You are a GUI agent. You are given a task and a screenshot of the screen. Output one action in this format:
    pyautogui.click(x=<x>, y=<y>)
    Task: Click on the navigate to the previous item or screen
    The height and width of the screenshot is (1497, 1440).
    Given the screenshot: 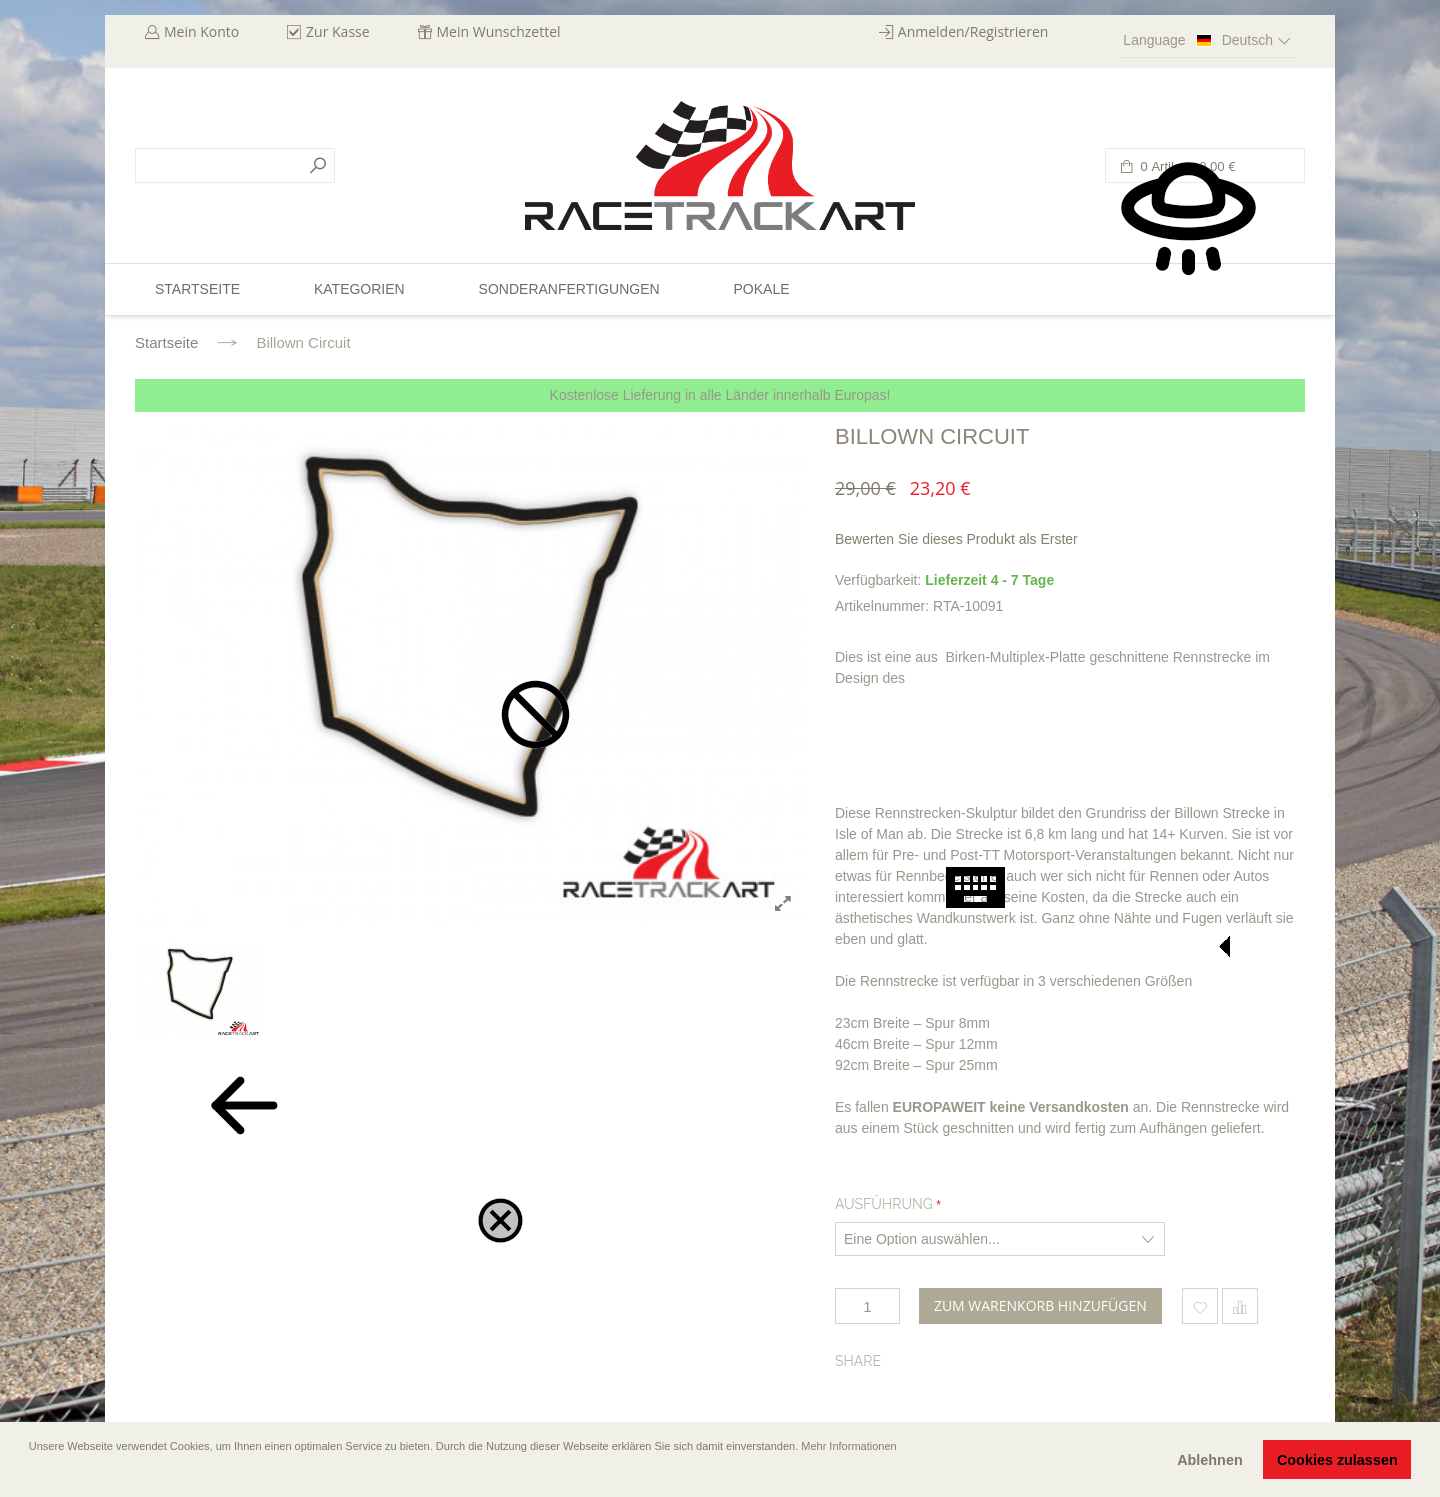 What is the action you would take?
    pyautogui.click(x=1225, y=946)
    